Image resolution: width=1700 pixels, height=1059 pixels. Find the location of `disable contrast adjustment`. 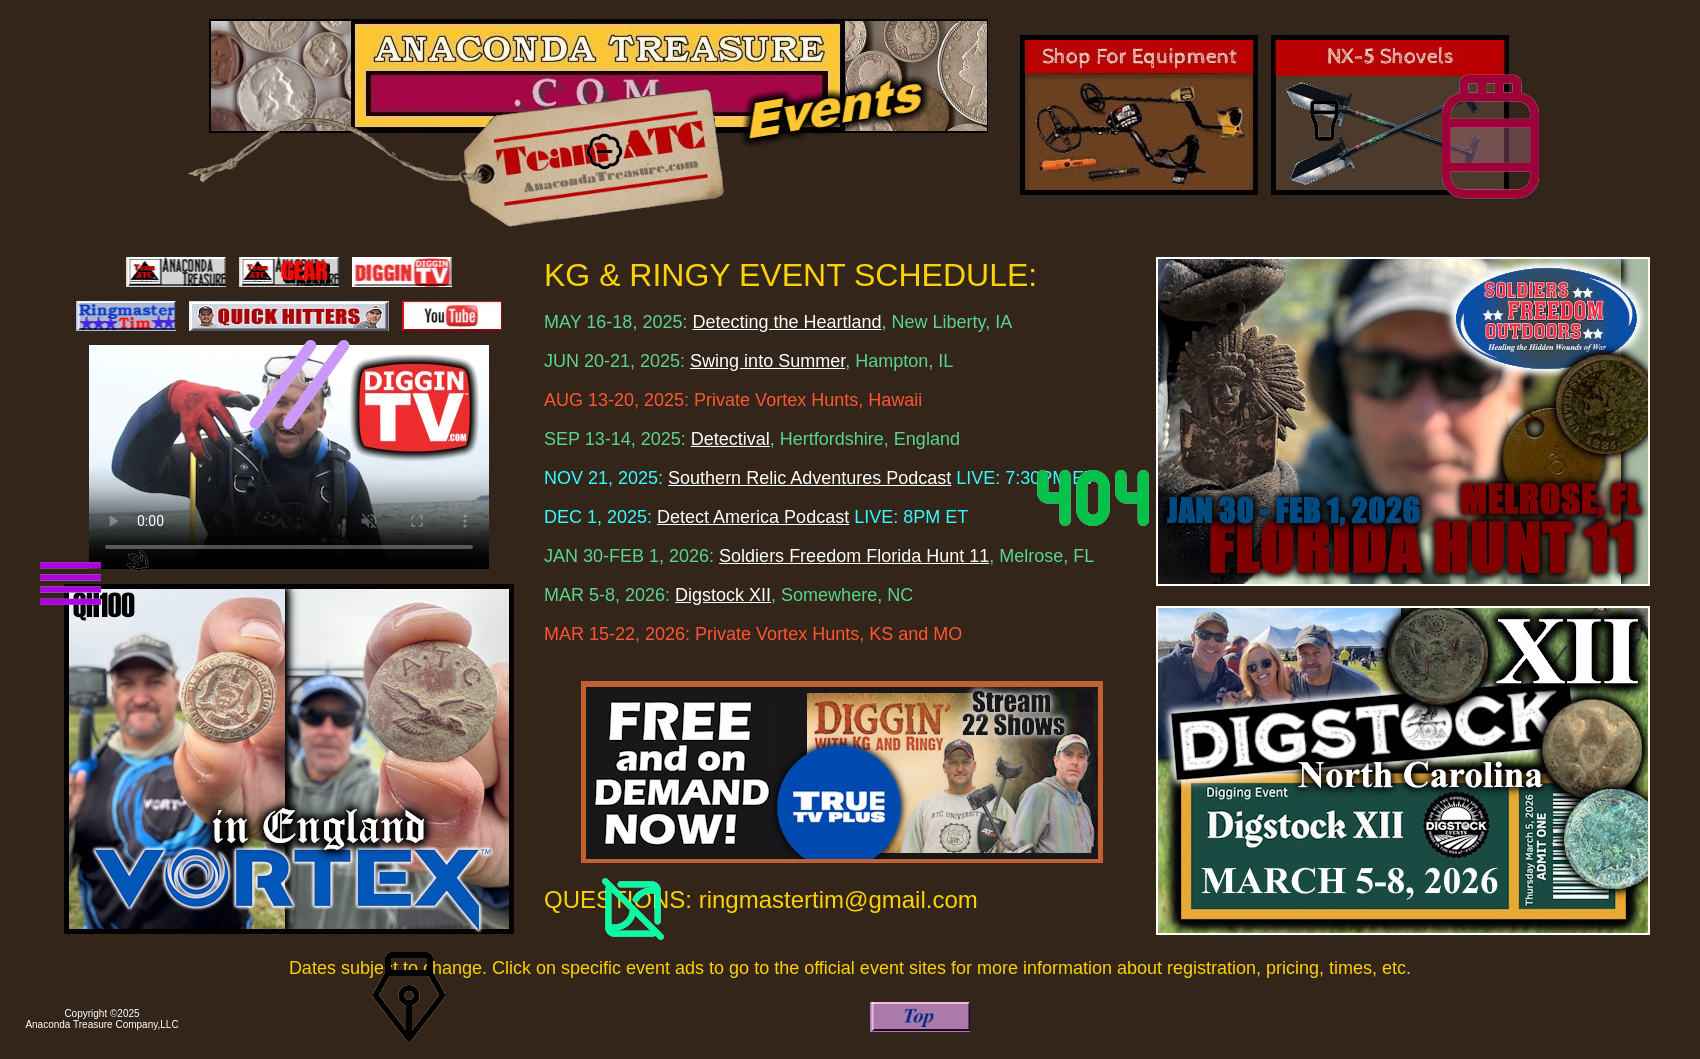

disable contrast adjustment is located at coordinates (633, 909).